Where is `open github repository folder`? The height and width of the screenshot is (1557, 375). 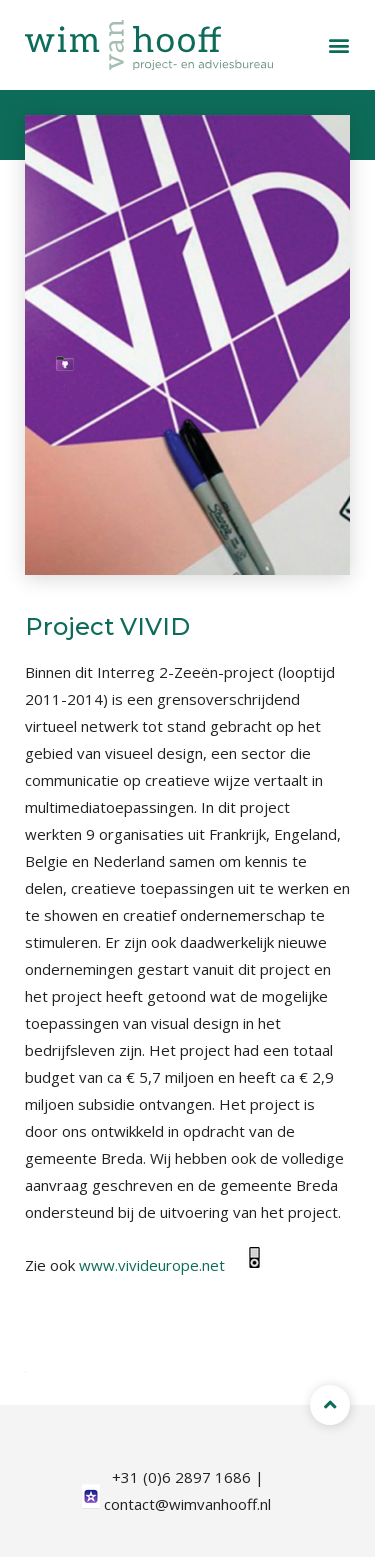
open github repository folder is located at coordinates (65, 364).